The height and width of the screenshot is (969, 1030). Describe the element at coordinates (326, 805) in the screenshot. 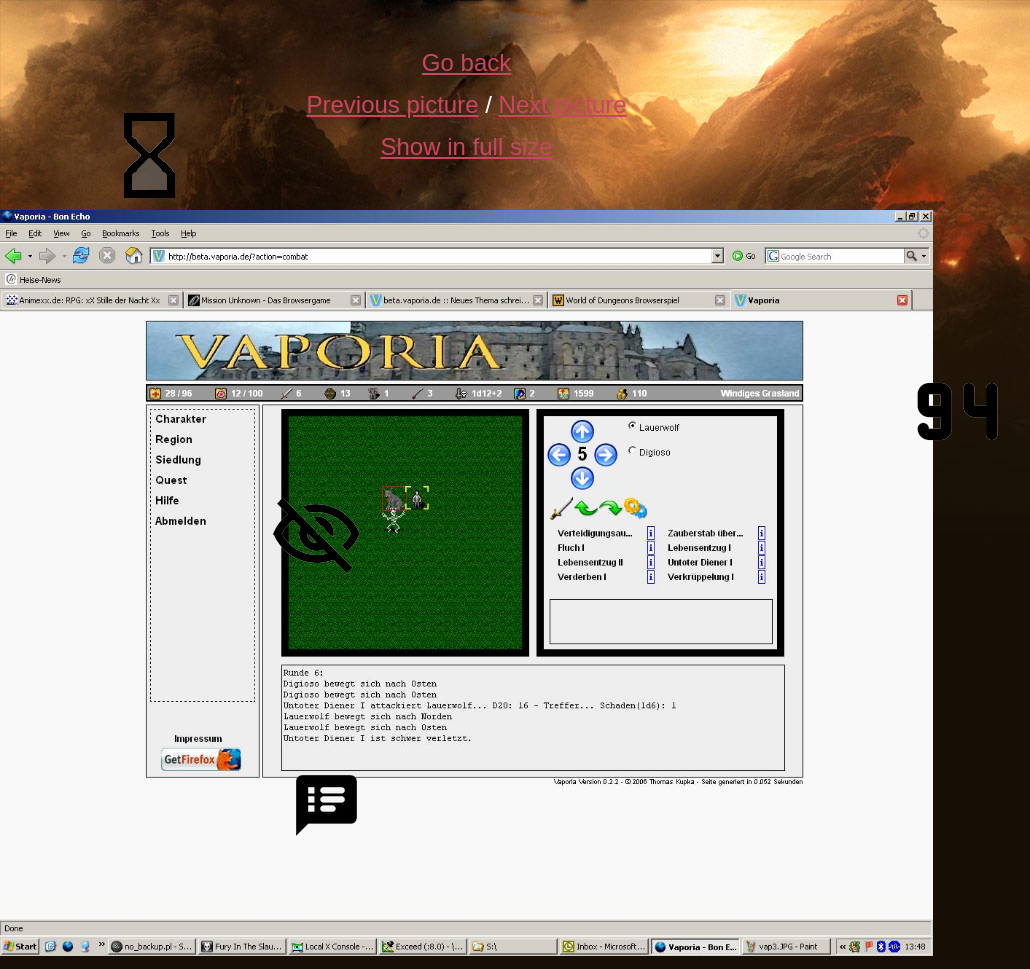

I see `view speaker notes or presentation talking points` at that location.